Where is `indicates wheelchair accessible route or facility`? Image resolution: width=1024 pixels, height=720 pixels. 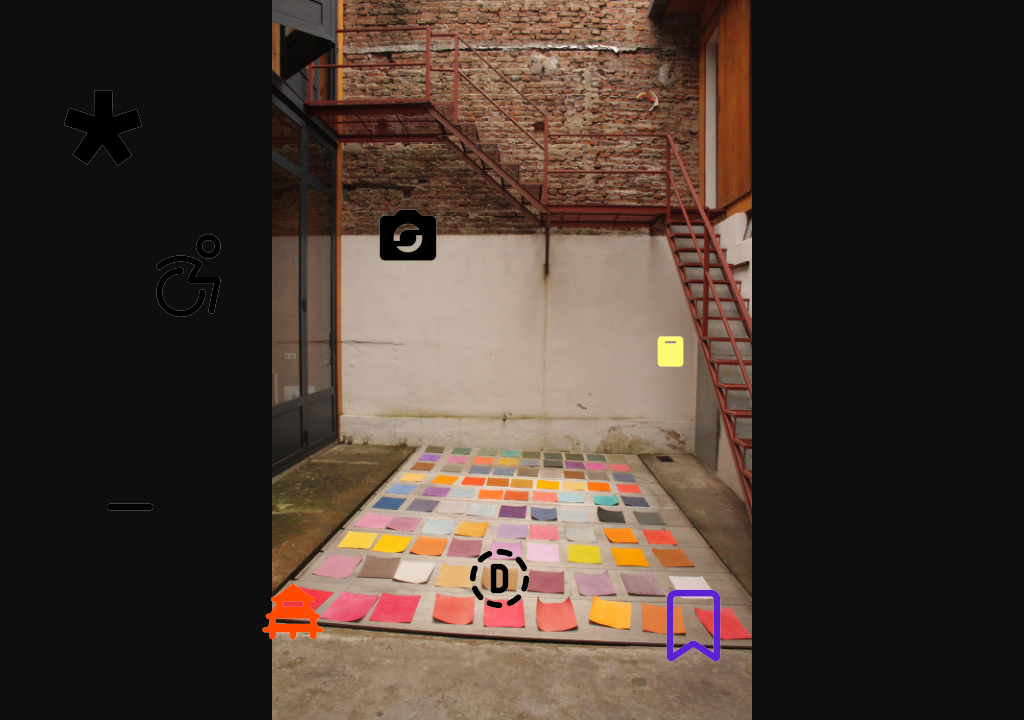 indicates wheelchair accessible route or facility is located at coordinates (190, 277).